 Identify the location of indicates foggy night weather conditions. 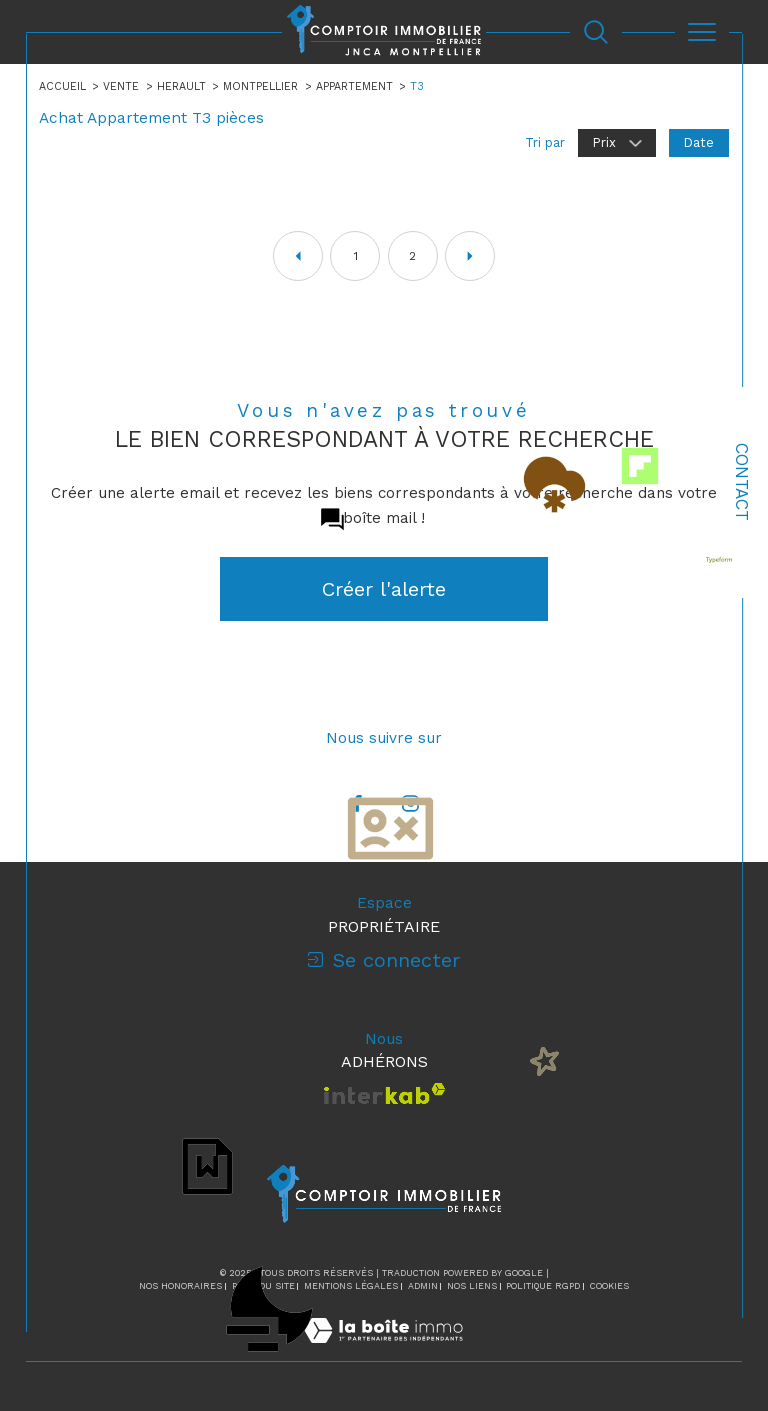
(269, 1308).